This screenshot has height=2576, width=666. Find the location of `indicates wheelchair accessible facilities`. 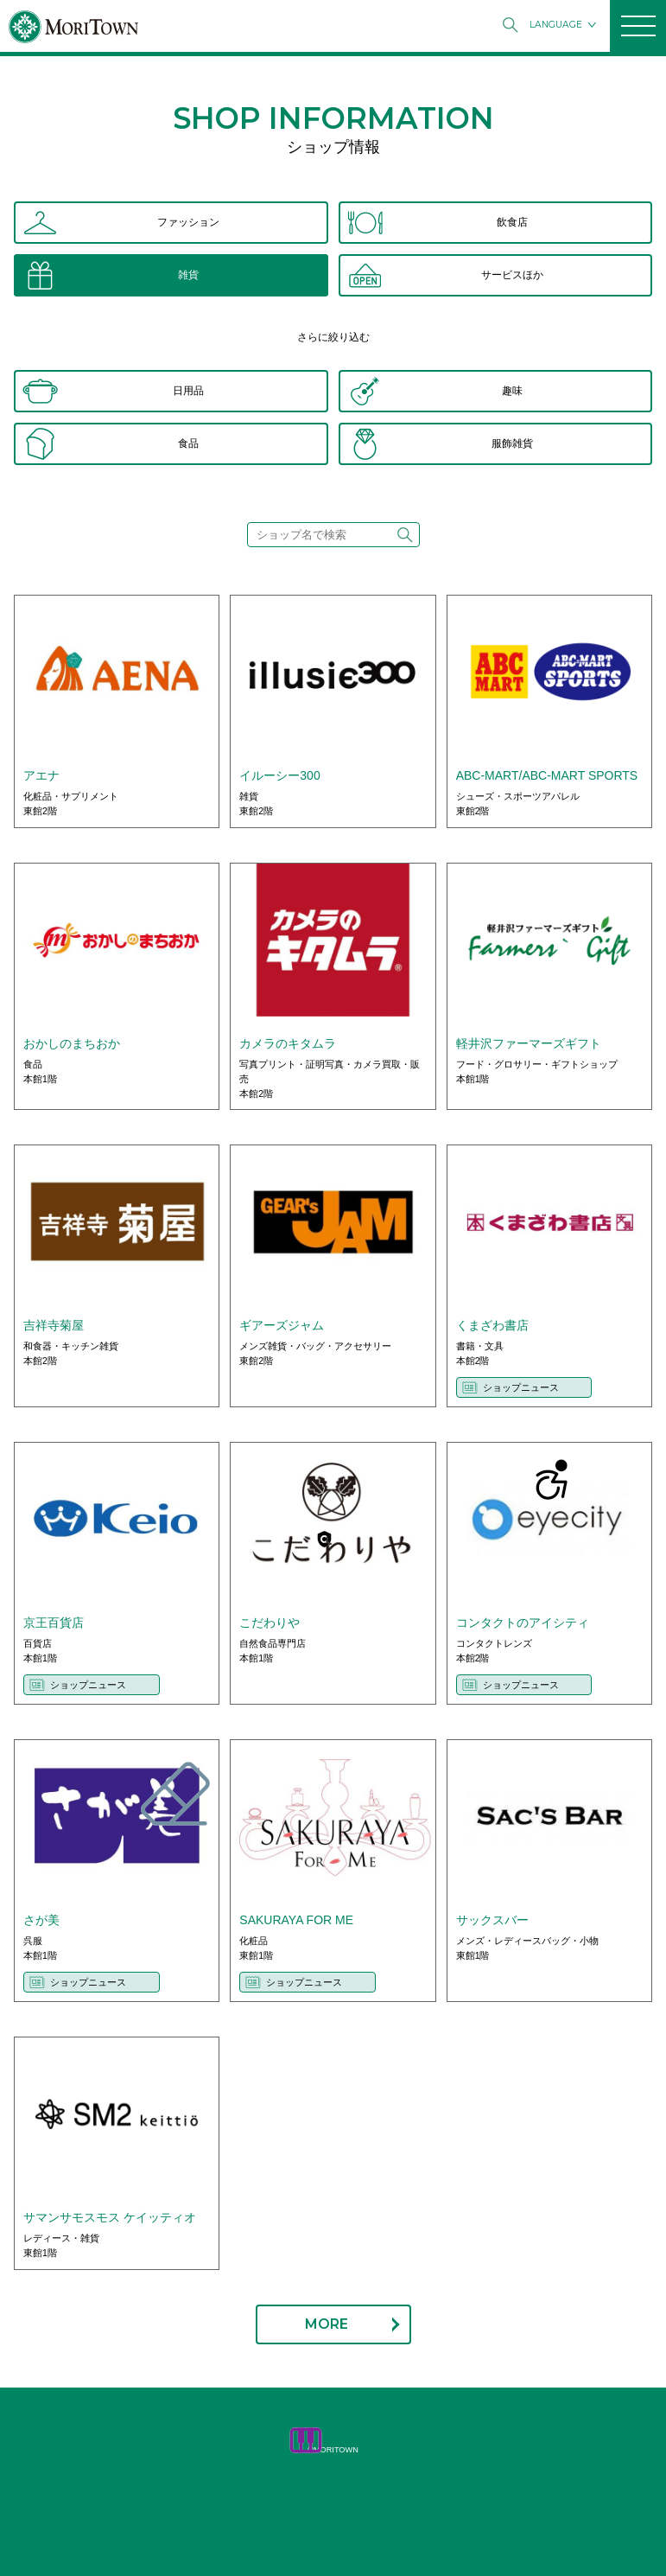

indicates wheelchair accessible facilities is located at coordinates (552, 1480).